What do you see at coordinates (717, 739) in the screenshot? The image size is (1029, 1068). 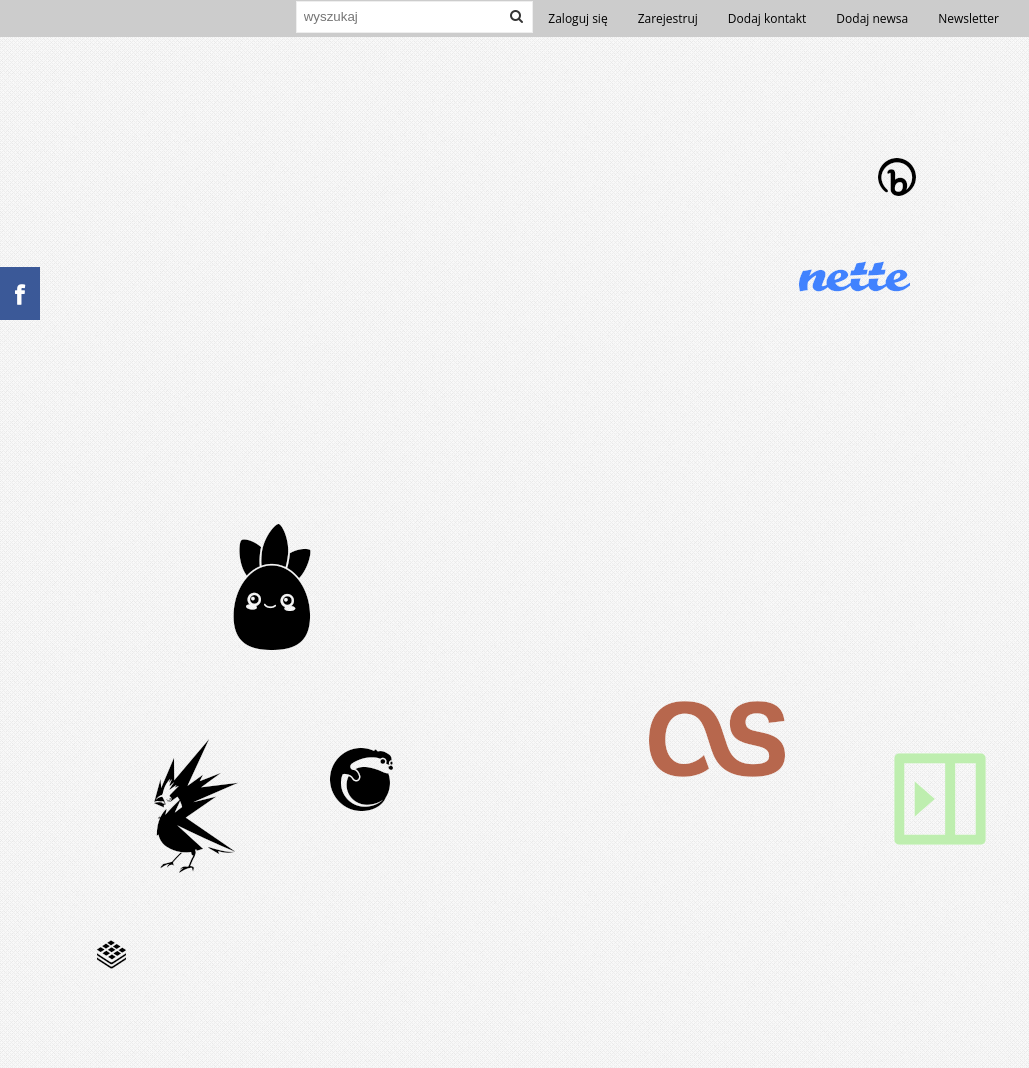 I see `open Last.fm app` at bounding box center [717, 739].